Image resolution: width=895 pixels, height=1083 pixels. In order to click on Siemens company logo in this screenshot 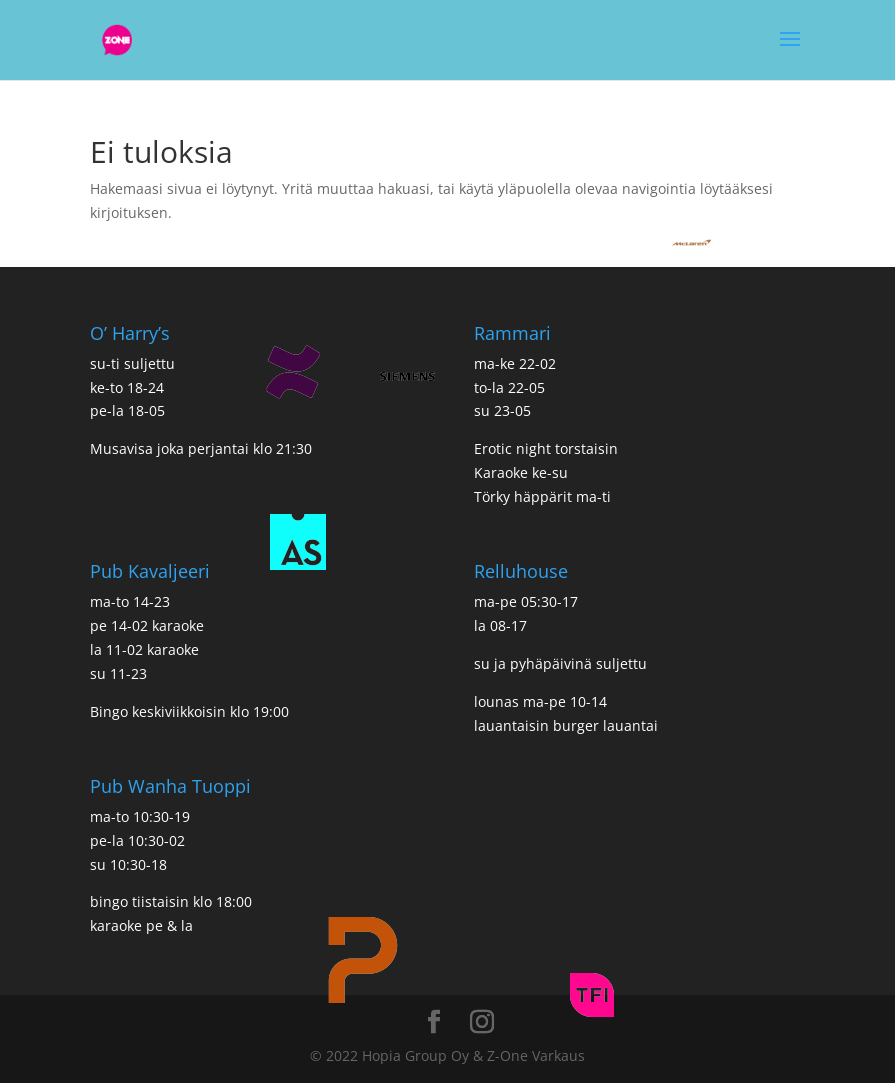, I will do `click(407, 376)`.